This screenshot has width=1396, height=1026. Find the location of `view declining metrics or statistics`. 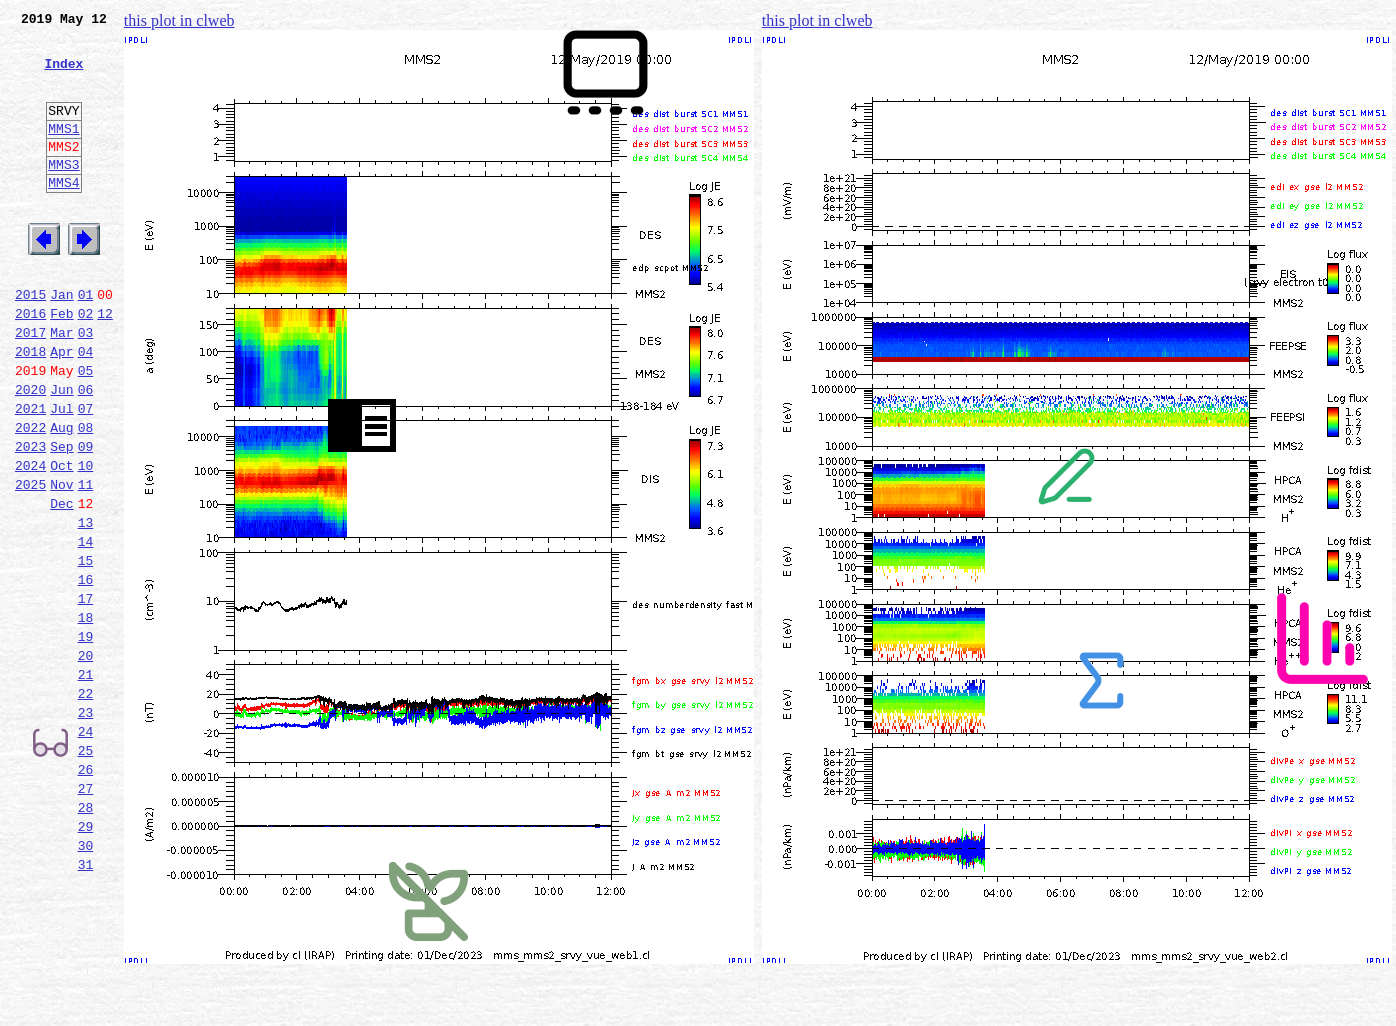

view declining metrics or statistics is located at coordinates (1322, 638).